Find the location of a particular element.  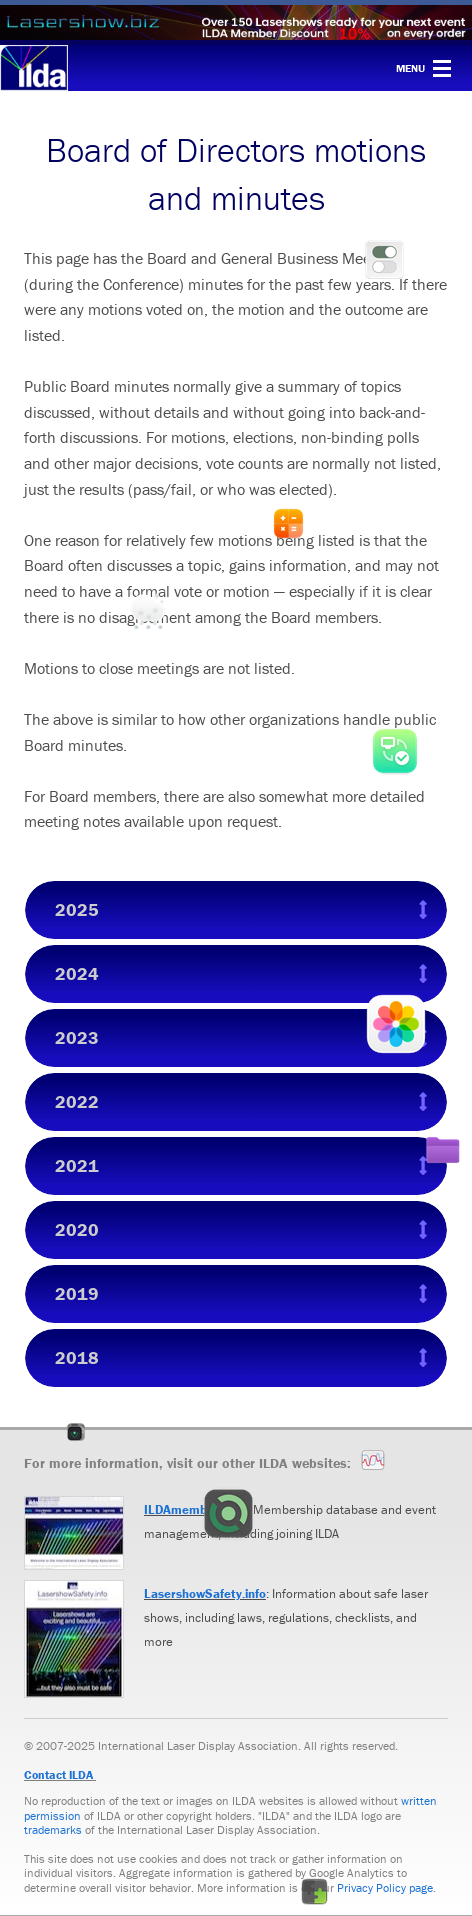

view power usage statistics and graphs is located at coordinates (373, 1460).